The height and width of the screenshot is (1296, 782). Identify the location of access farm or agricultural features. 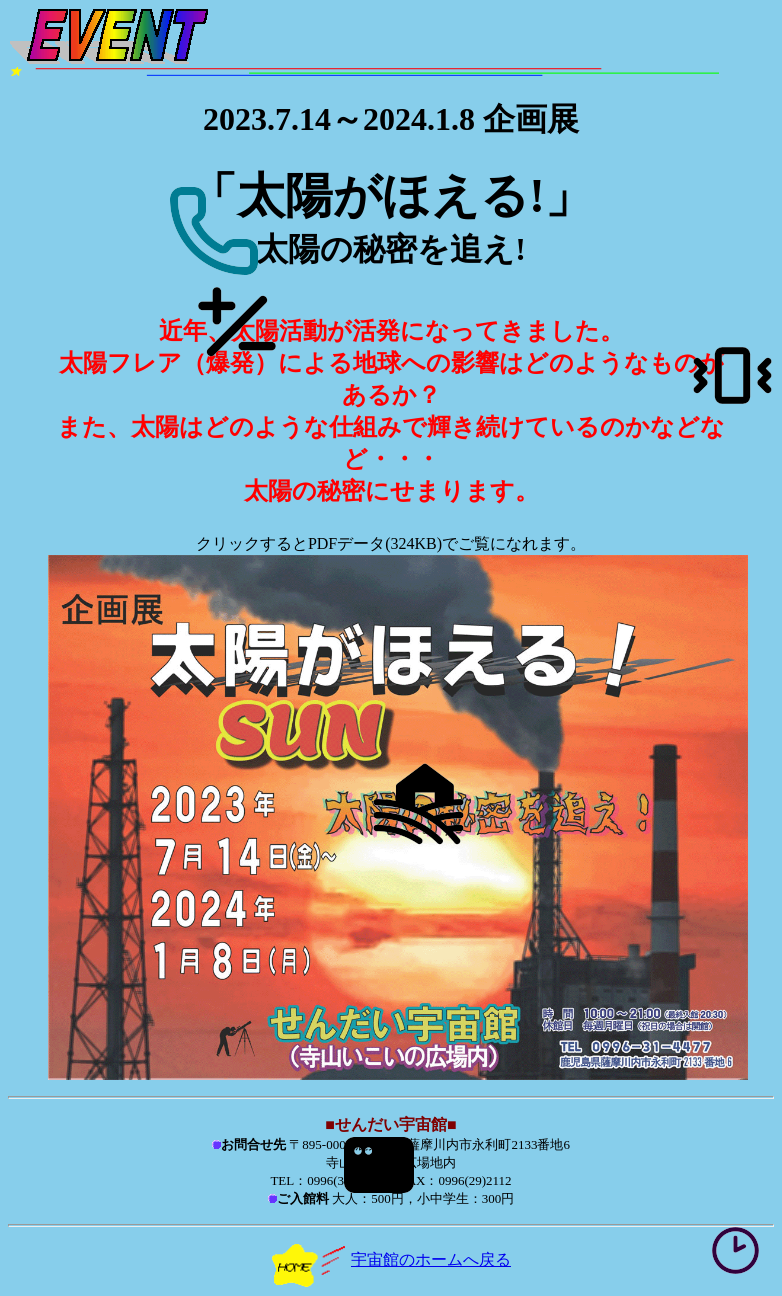
(418, 805).